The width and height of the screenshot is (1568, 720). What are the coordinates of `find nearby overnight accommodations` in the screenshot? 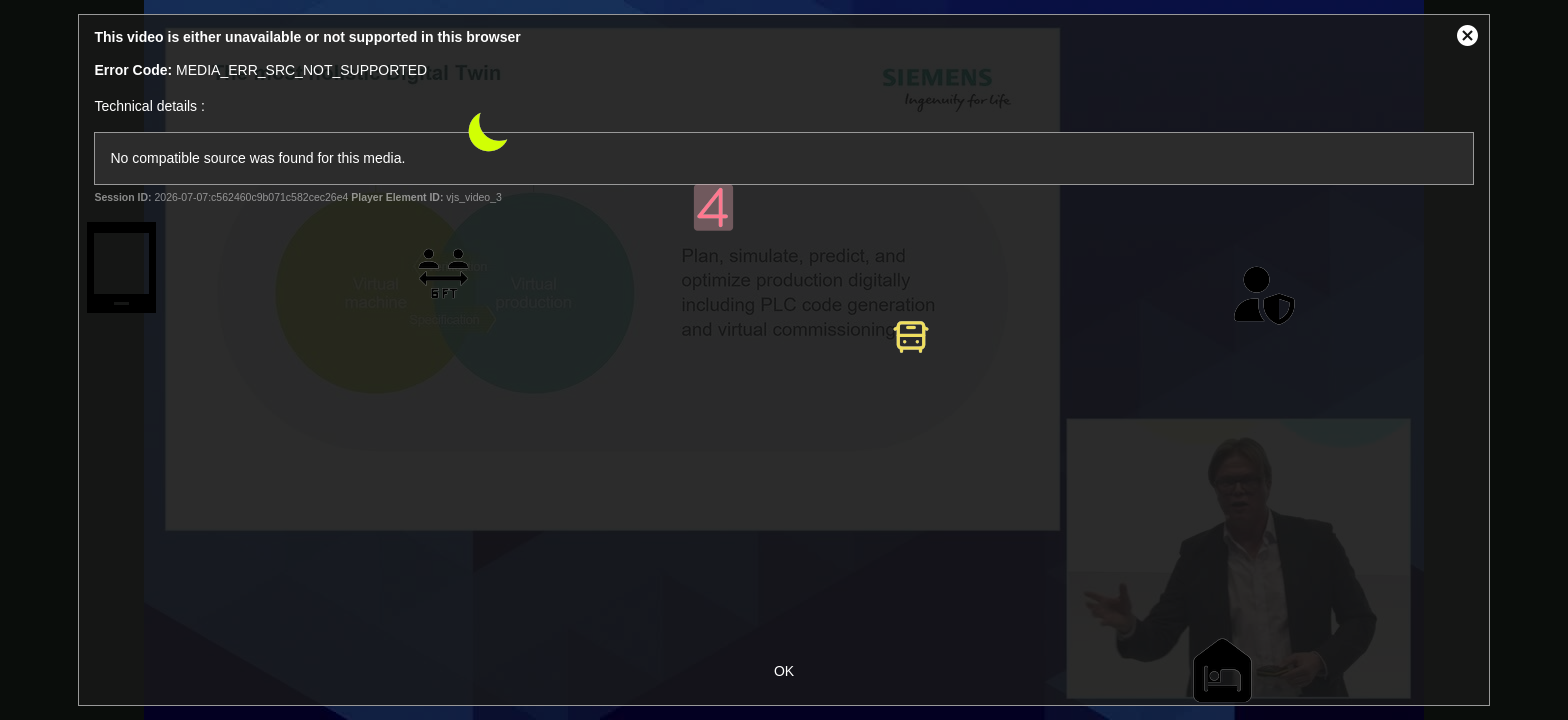 It's located at (1222, 669).